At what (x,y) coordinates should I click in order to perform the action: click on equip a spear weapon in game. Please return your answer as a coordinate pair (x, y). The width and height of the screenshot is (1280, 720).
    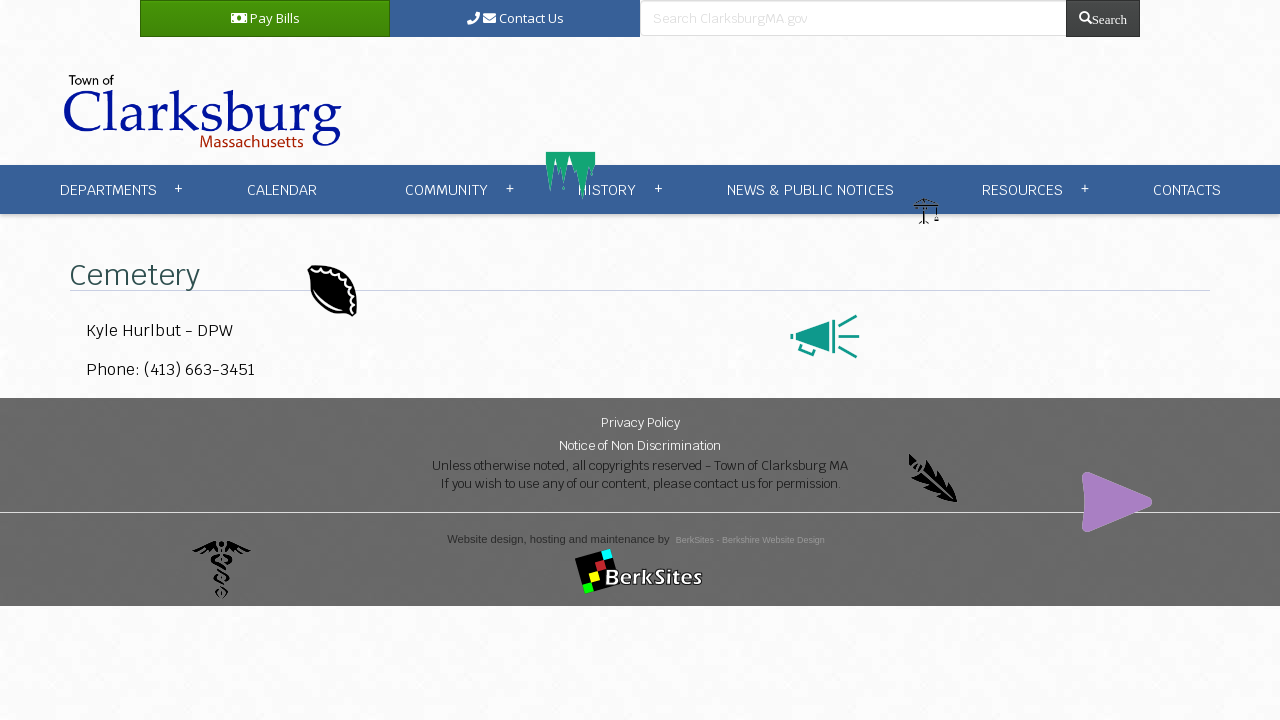
    Looking at the image, I should click on (933, 478).